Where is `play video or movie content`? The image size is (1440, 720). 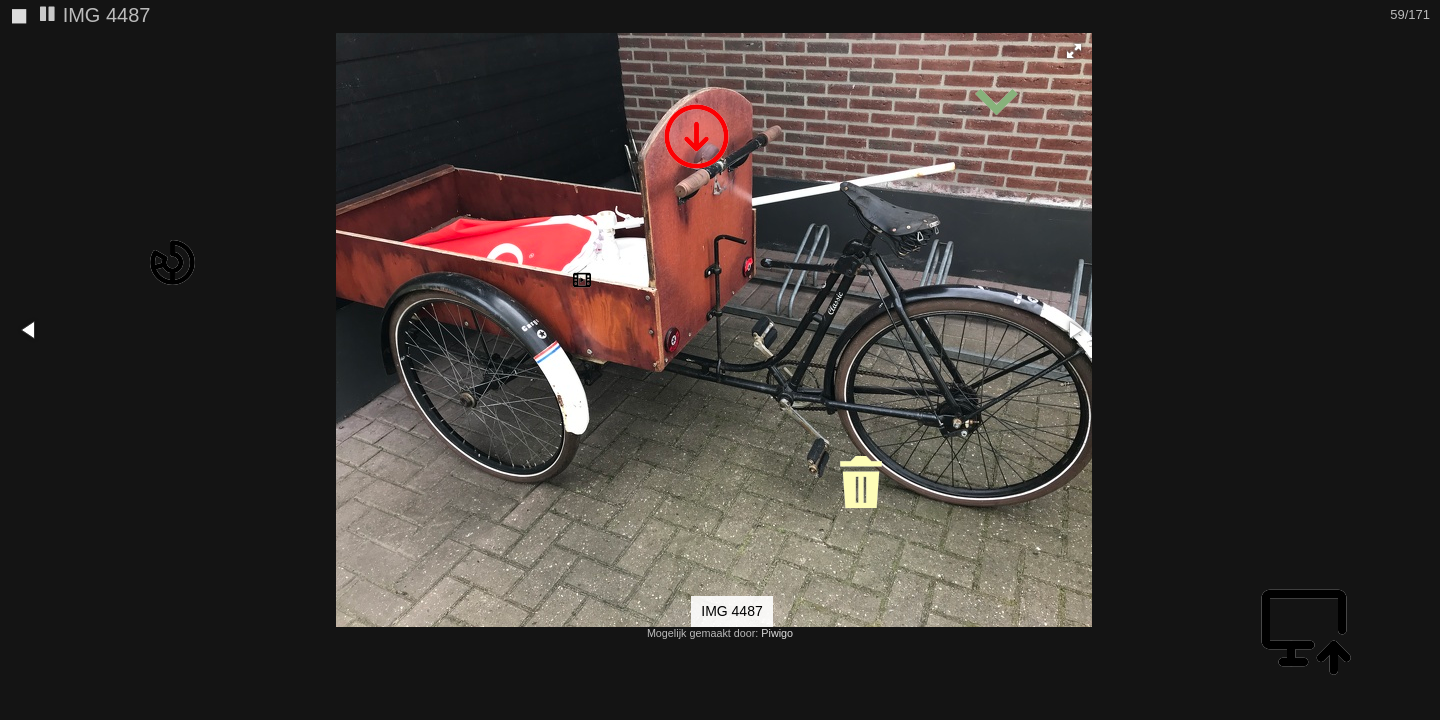
play video or movie content is located at coordinates (582, 280).